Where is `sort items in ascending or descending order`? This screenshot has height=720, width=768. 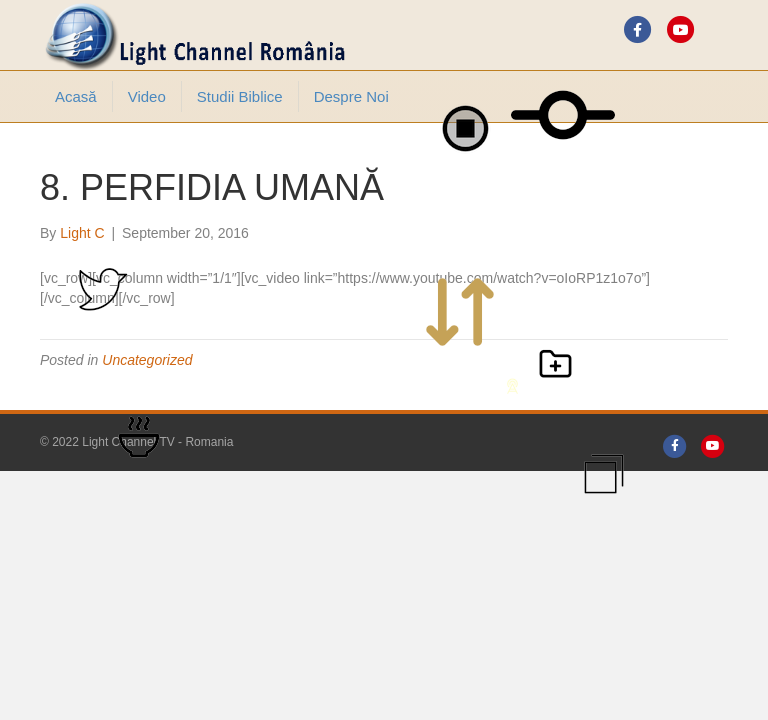 sort items in ascending or descending order is located at coordinates (460, 312).